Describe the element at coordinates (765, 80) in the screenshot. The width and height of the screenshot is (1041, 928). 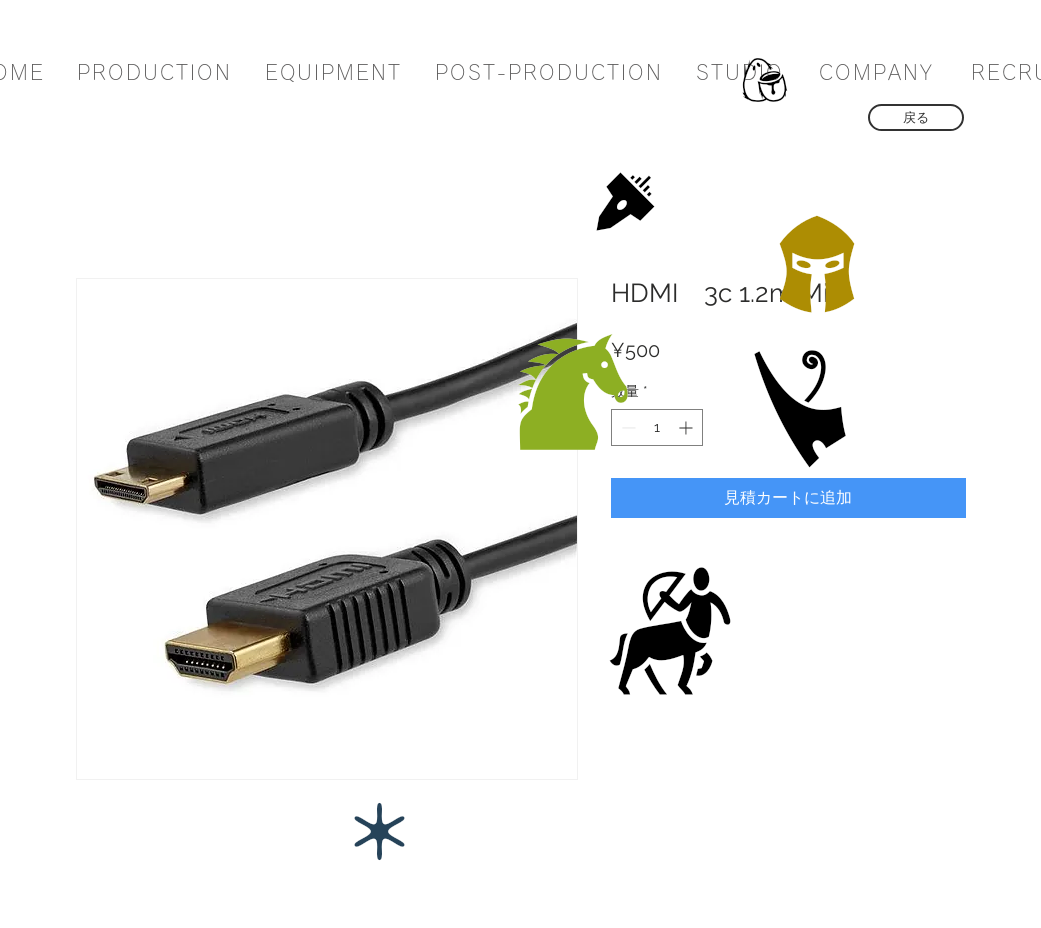
I see `tropical or beach-themed game item` at that location.